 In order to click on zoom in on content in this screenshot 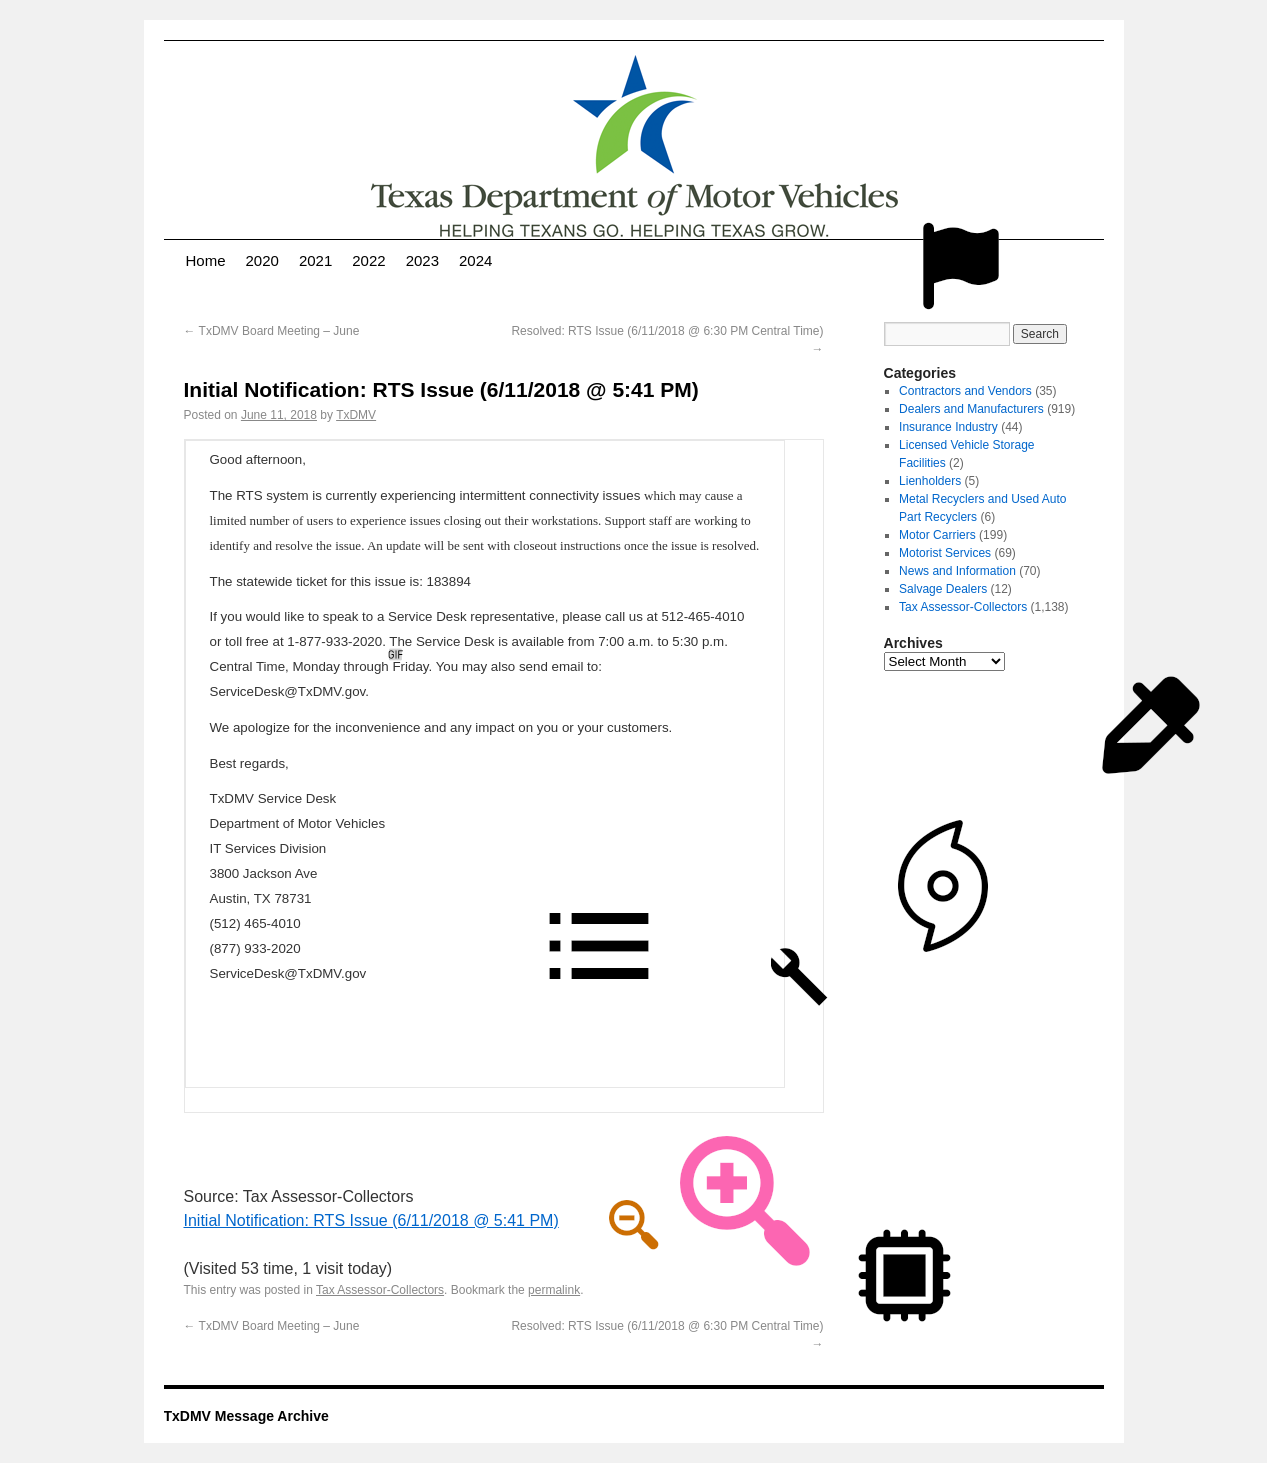, I will do `click(747, 1203)`.